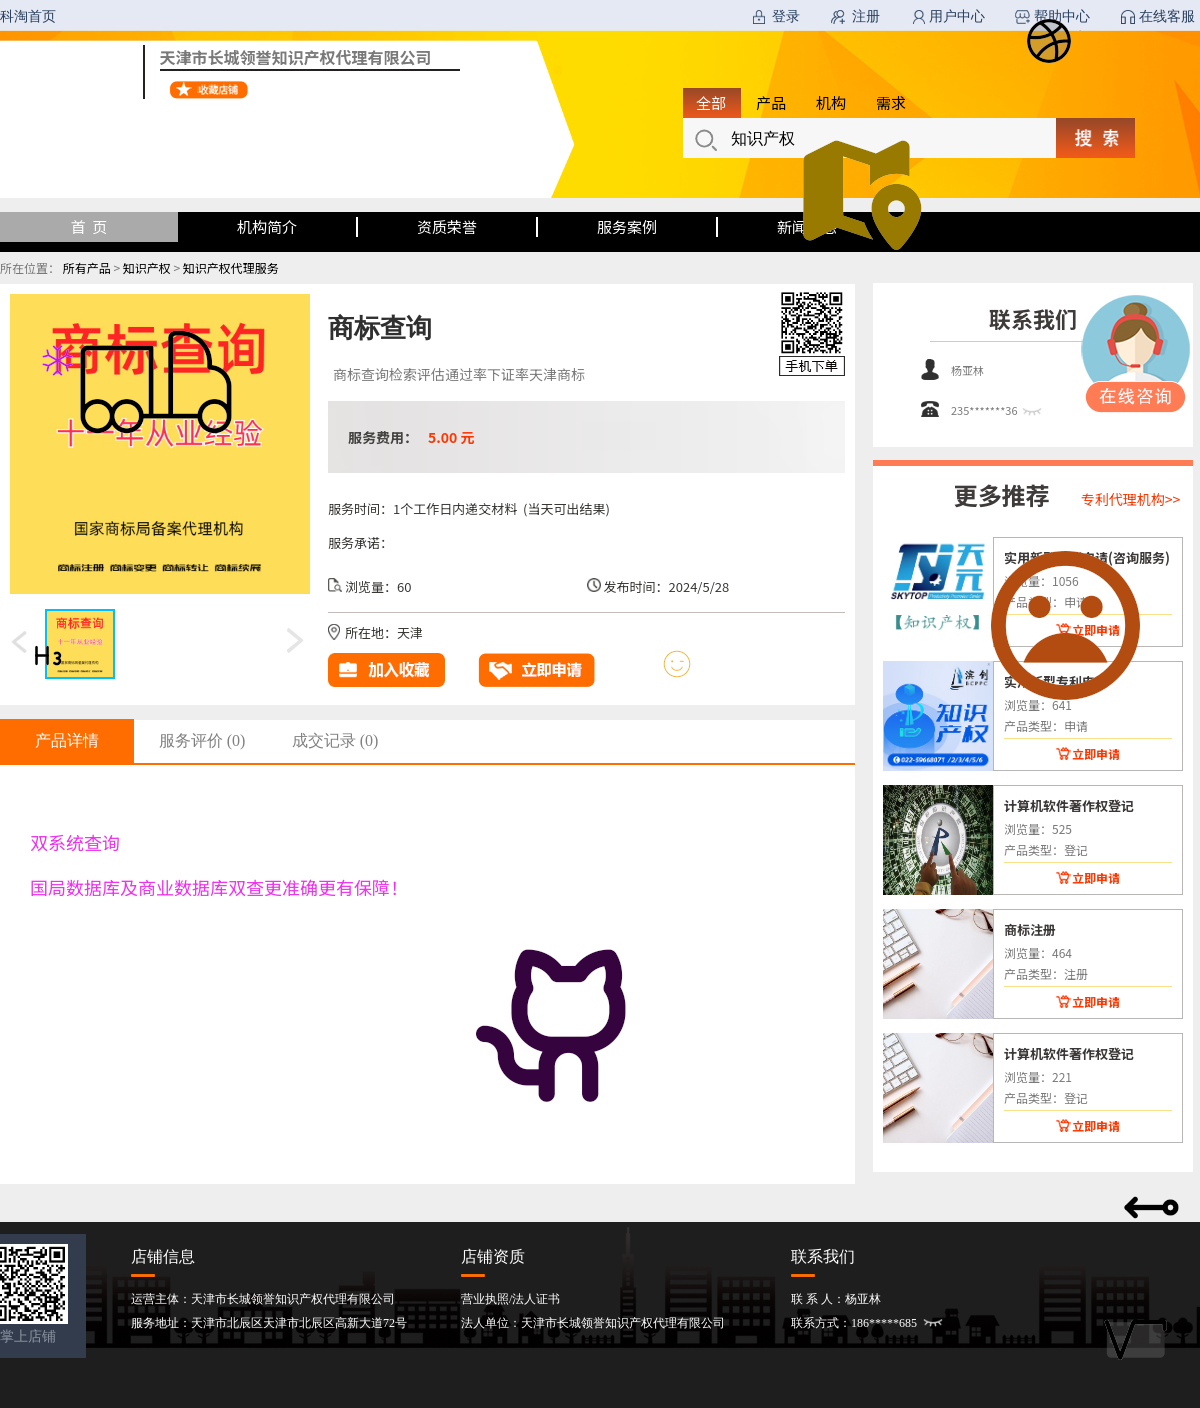 Image resolution: width=1200 pixels, height=1408 pixels. What do you see at coordinates (1151, 1207) in the screenshot?
I see `go back to the previous screen` at bounding box center [1151, 1207].